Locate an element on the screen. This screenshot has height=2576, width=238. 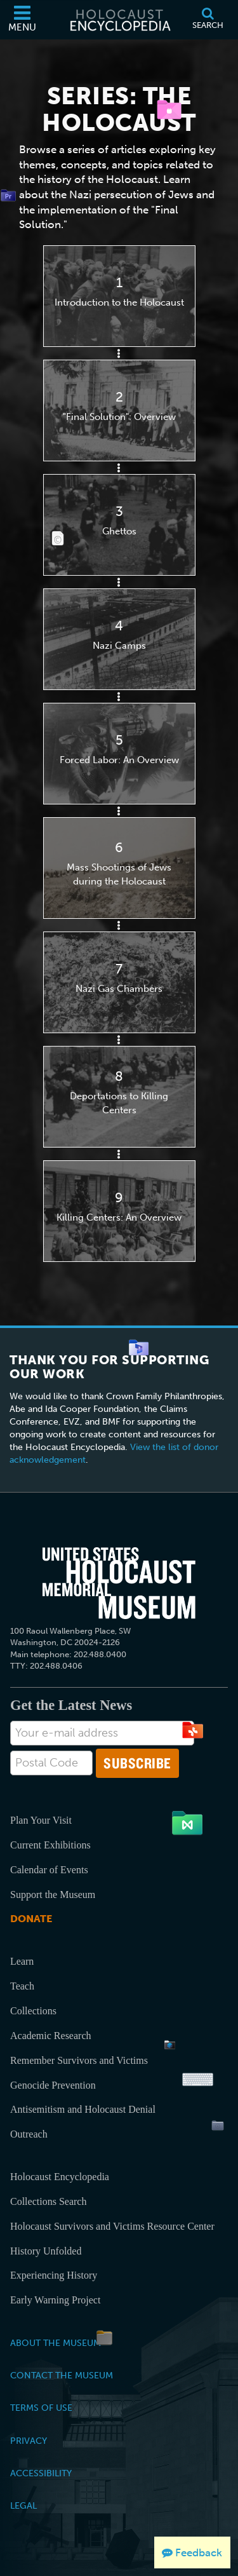
open a folder to view its contents is located at coordinates (104, 2337).